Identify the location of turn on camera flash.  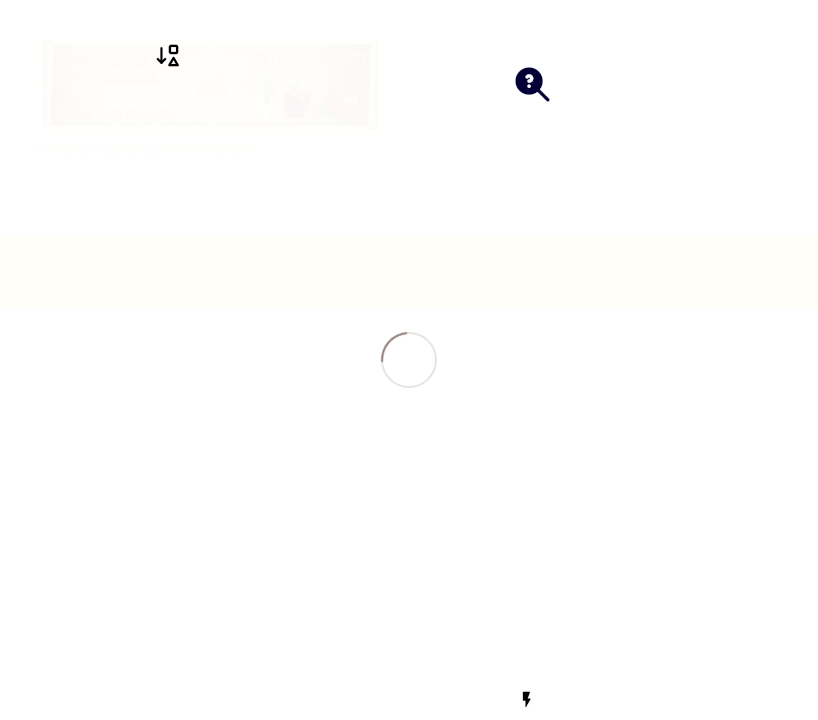
(527, 700).